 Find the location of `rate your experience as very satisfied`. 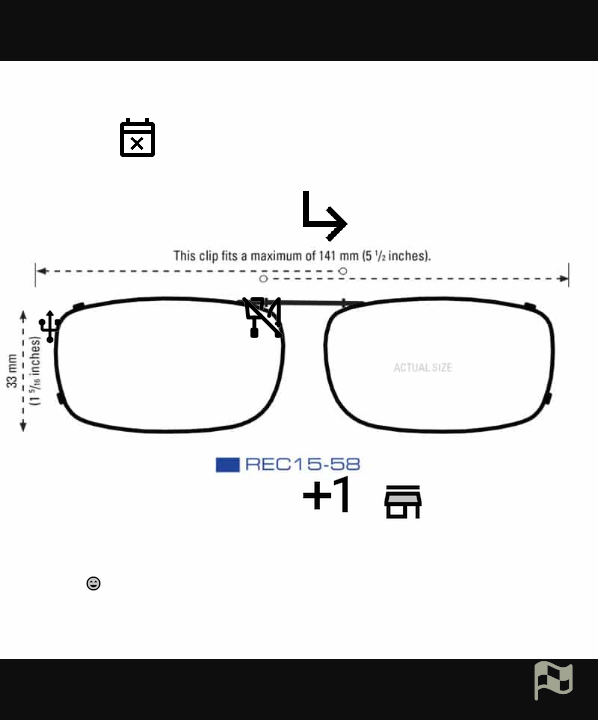

rate your experience as very satisfied is located at coordinates (93, 583).